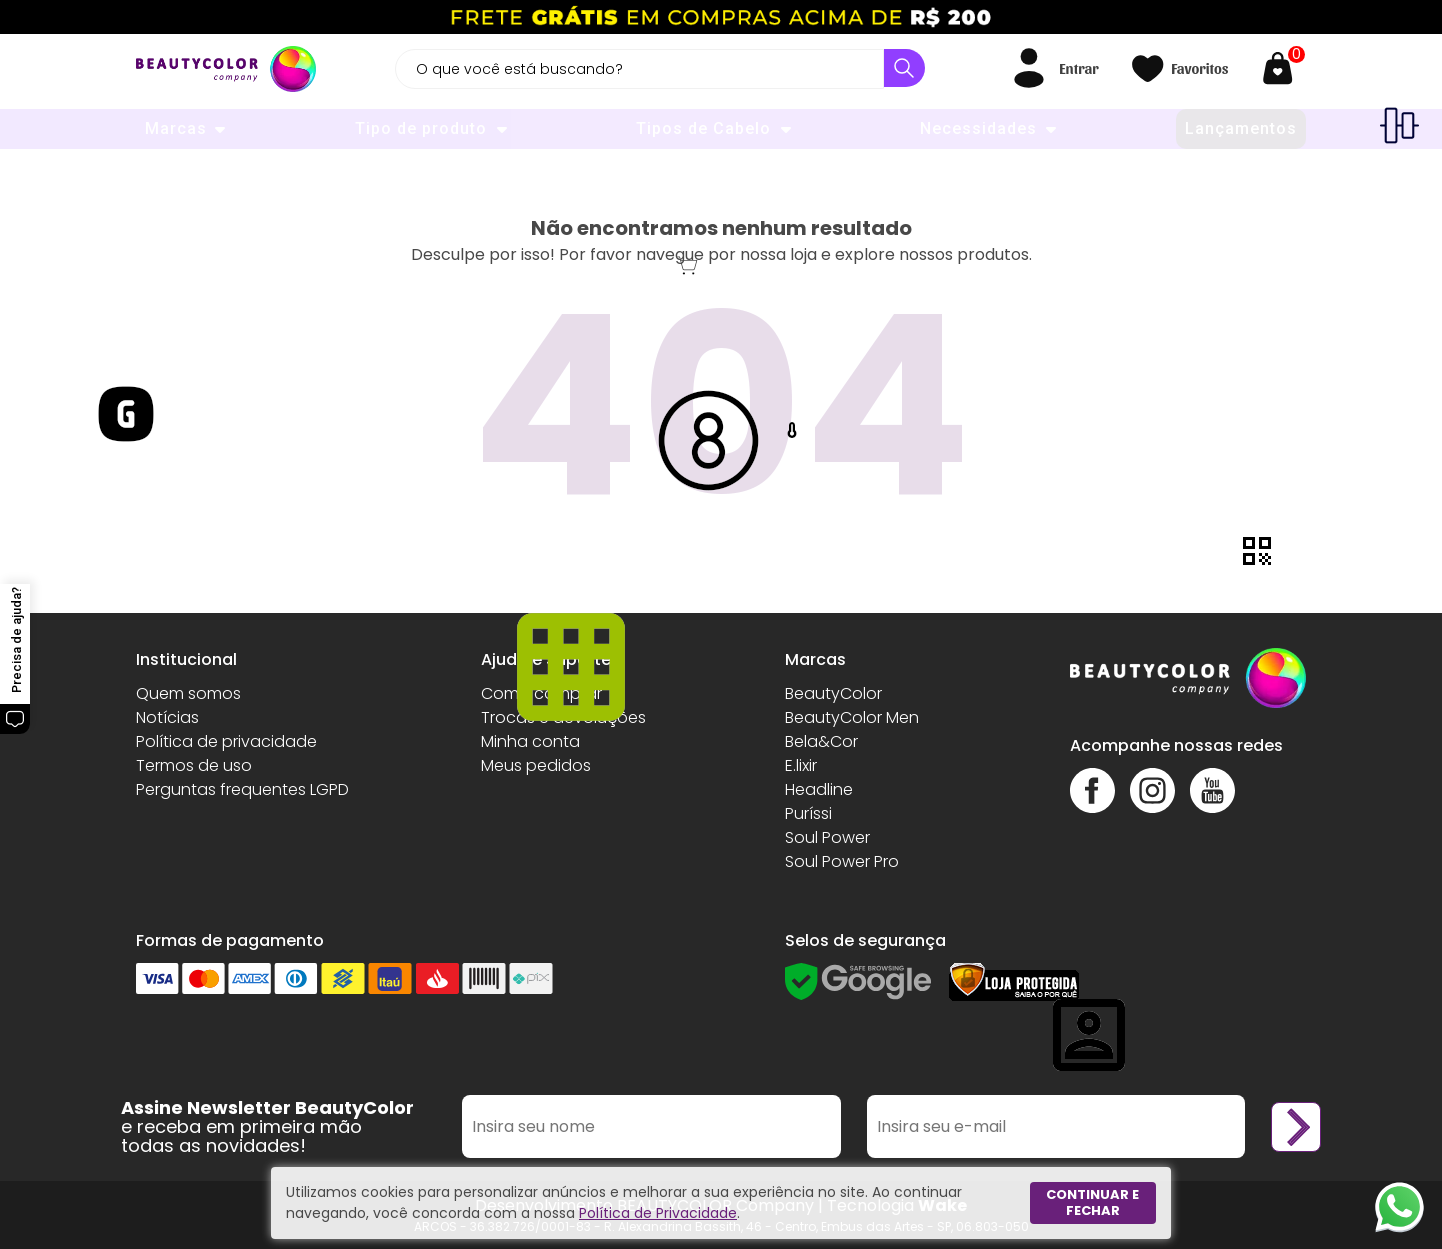 This screenshot has width=1442, height=1249. What do you see at coordinates (1257, 551) in the screenshot?
I see `scan or generate a QR code` at bounding box center [1257, 551].